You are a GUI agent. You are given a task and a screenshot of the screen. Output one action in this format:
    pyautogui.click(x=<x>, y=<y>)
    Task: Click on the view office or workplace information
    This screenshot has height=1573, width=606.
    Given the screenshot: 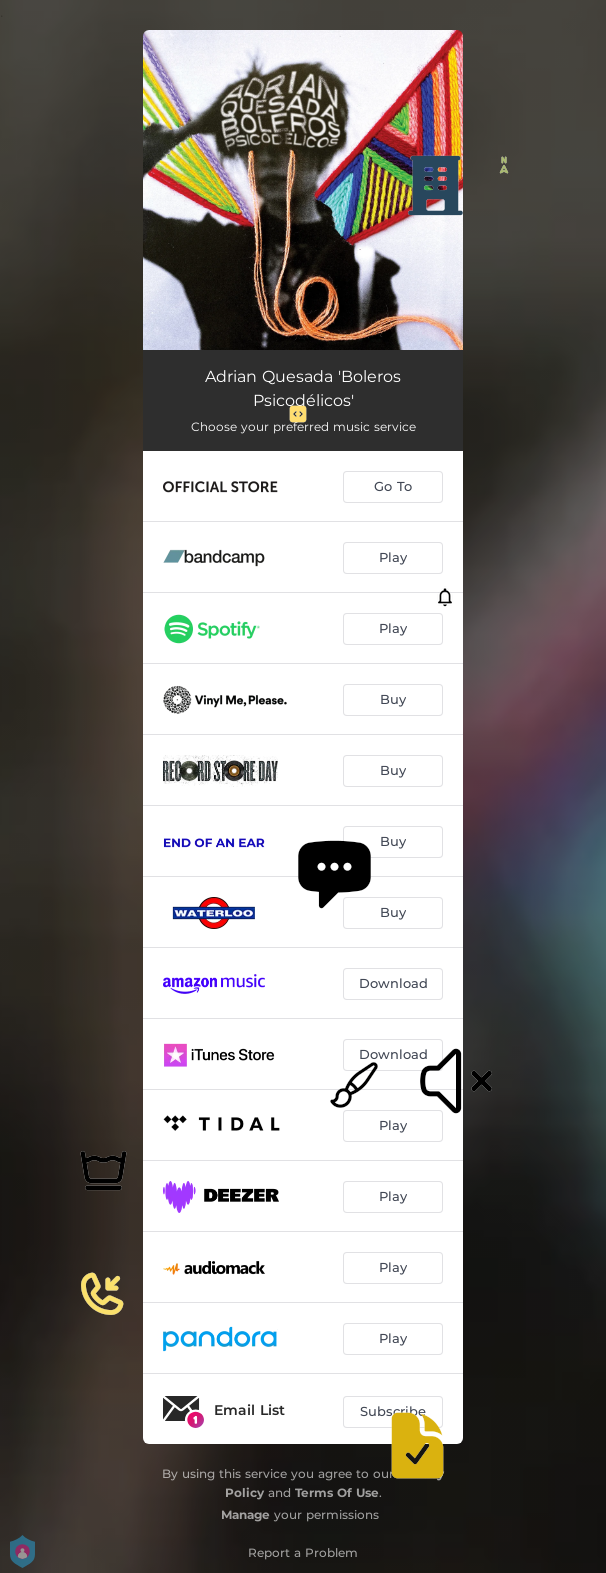 What is the action you would take?
    pyautogui.click(x=435, y=185)
    